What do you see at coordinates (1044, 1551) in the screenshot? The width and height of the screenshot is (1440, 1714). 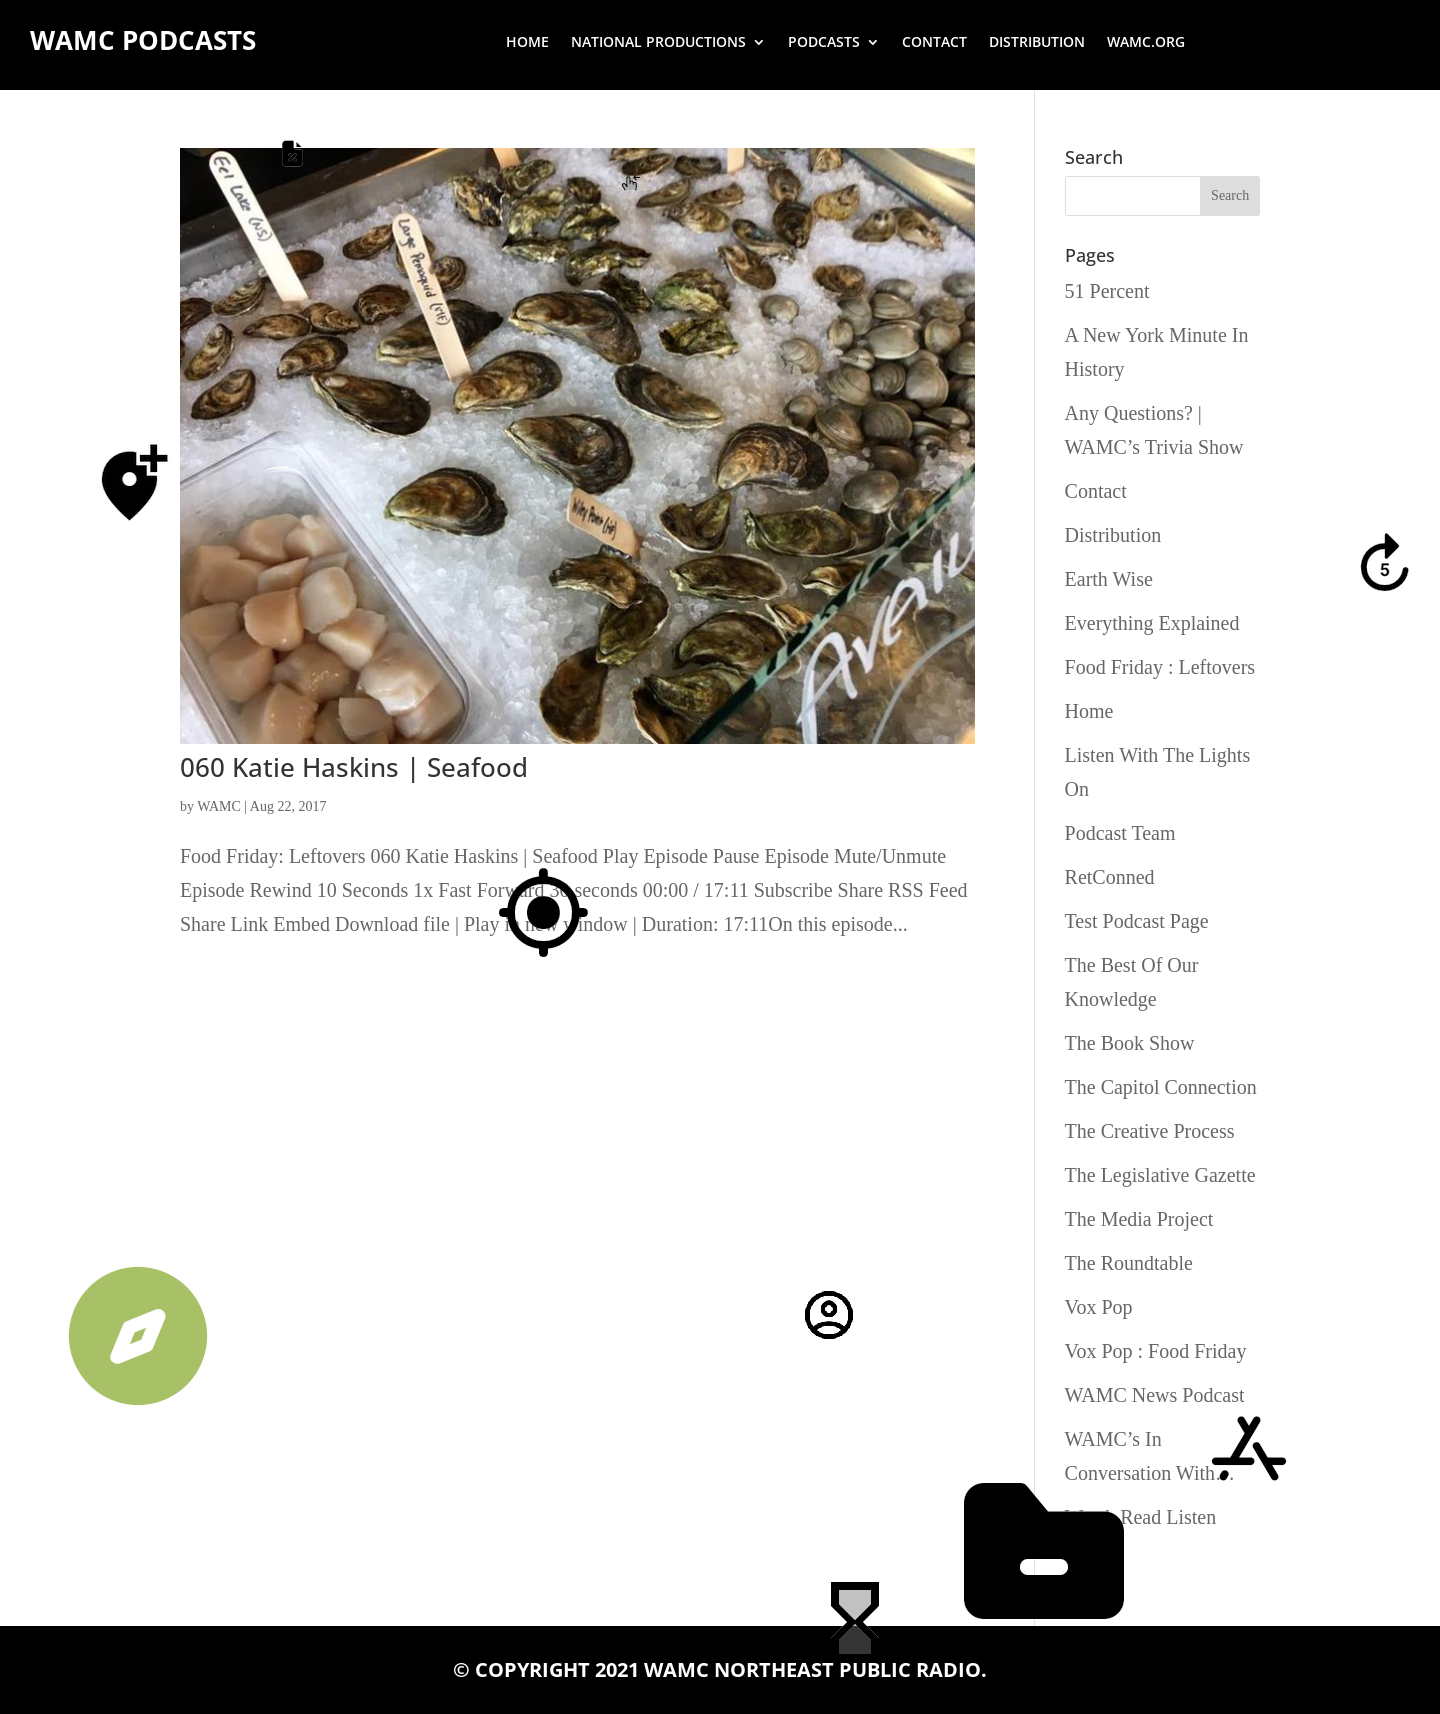 I see `remove a folder from your files` at bounding box center [1044, 1551].